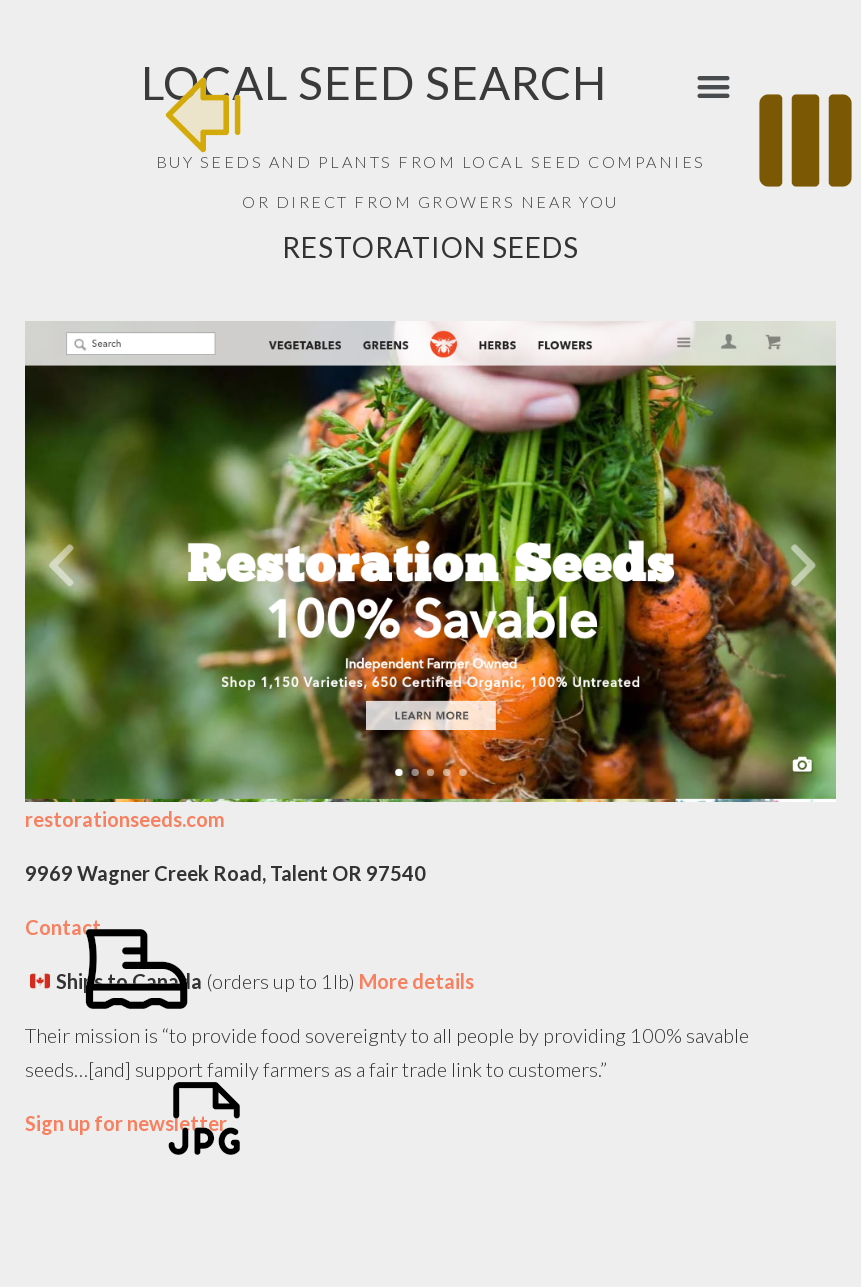 Image resolution: width=861 pixels, height=1287 pixels. Describe the element at coordinates (206, 1121) in the screenshot. I see `view or open a JPG image file` at that location.